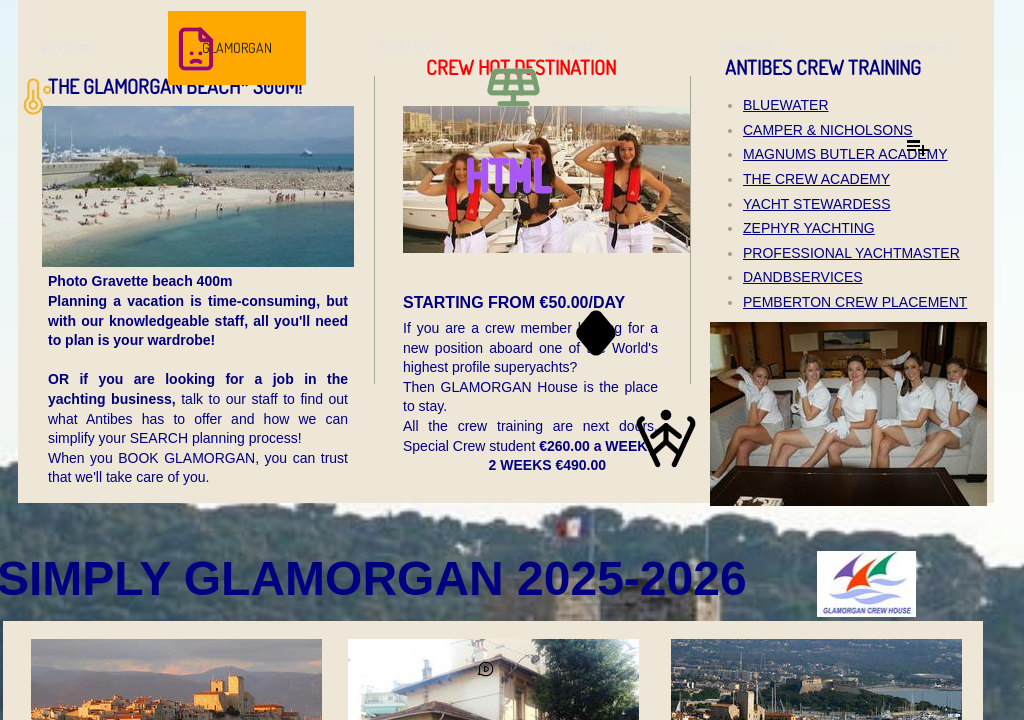  What do you see at coordinates (666, 439) in the screenshot?
I see `access ski jumping sports content` at bounding box center [666, 439].